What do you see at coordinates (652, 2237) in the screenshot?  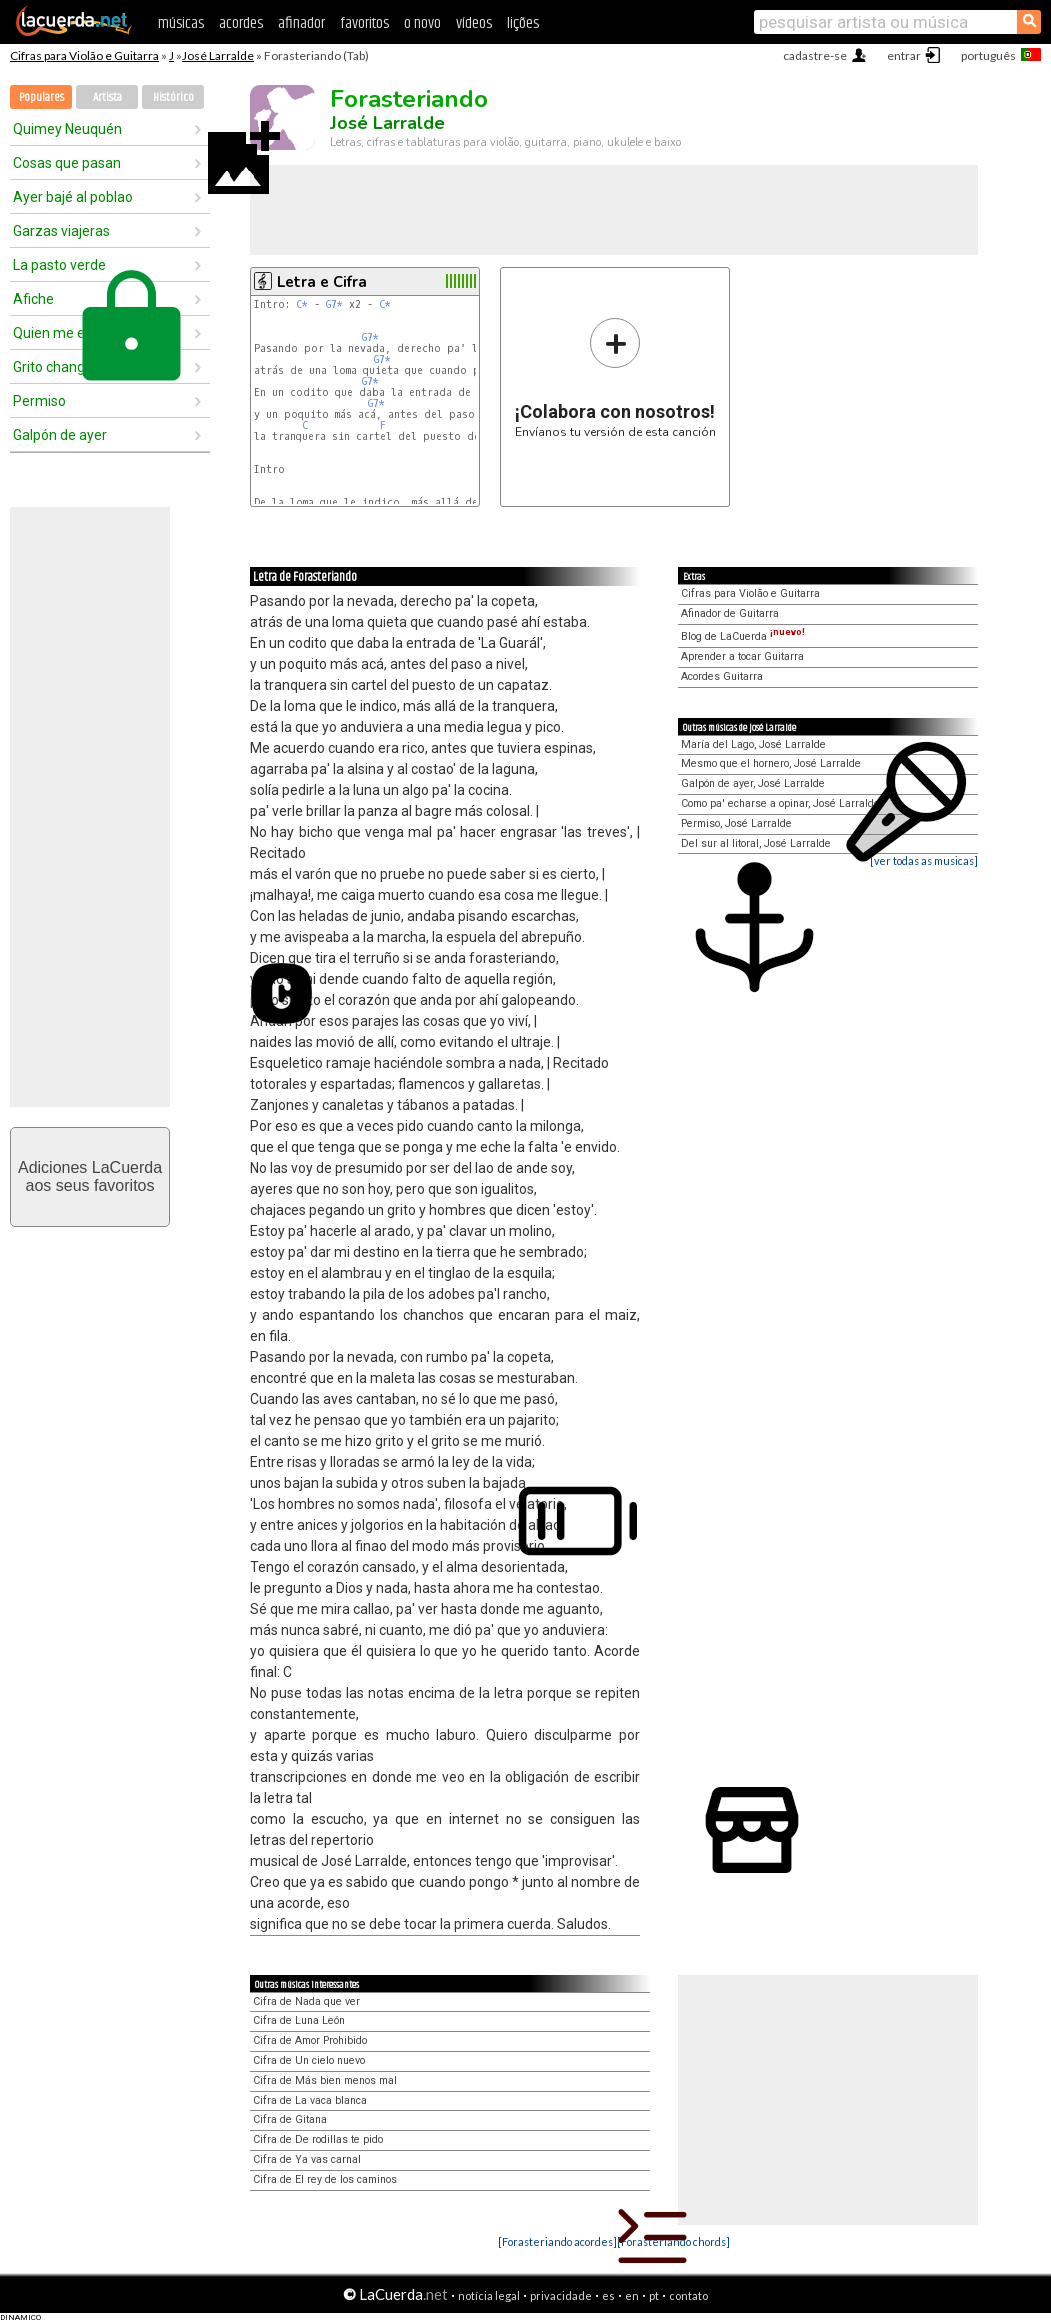 I see `increase text indentation` at bounding box center [652, 2237].